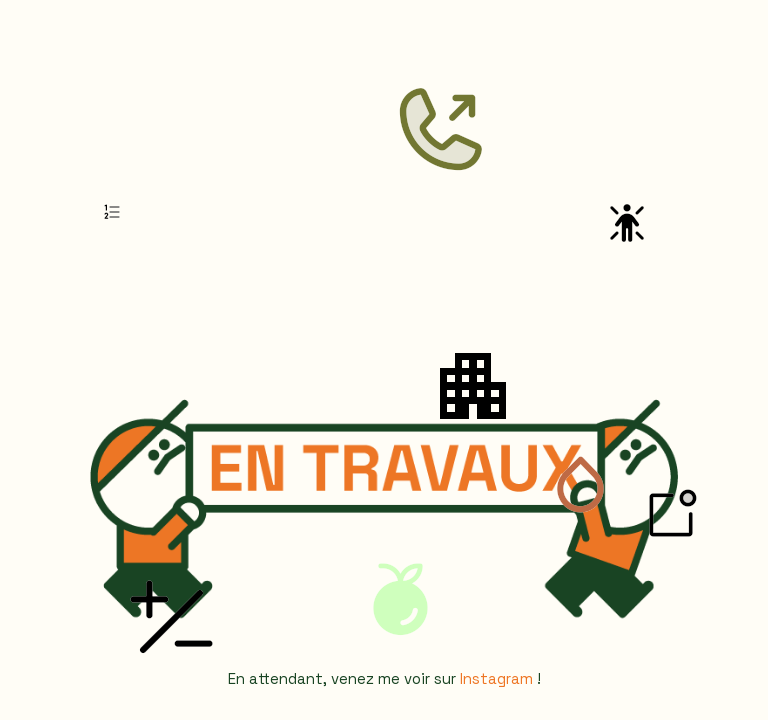  What do you see at coordinates (171, 621) in the screenshot?
I see `toggle between adding or subtracting values` at bounding box center [171, 621].